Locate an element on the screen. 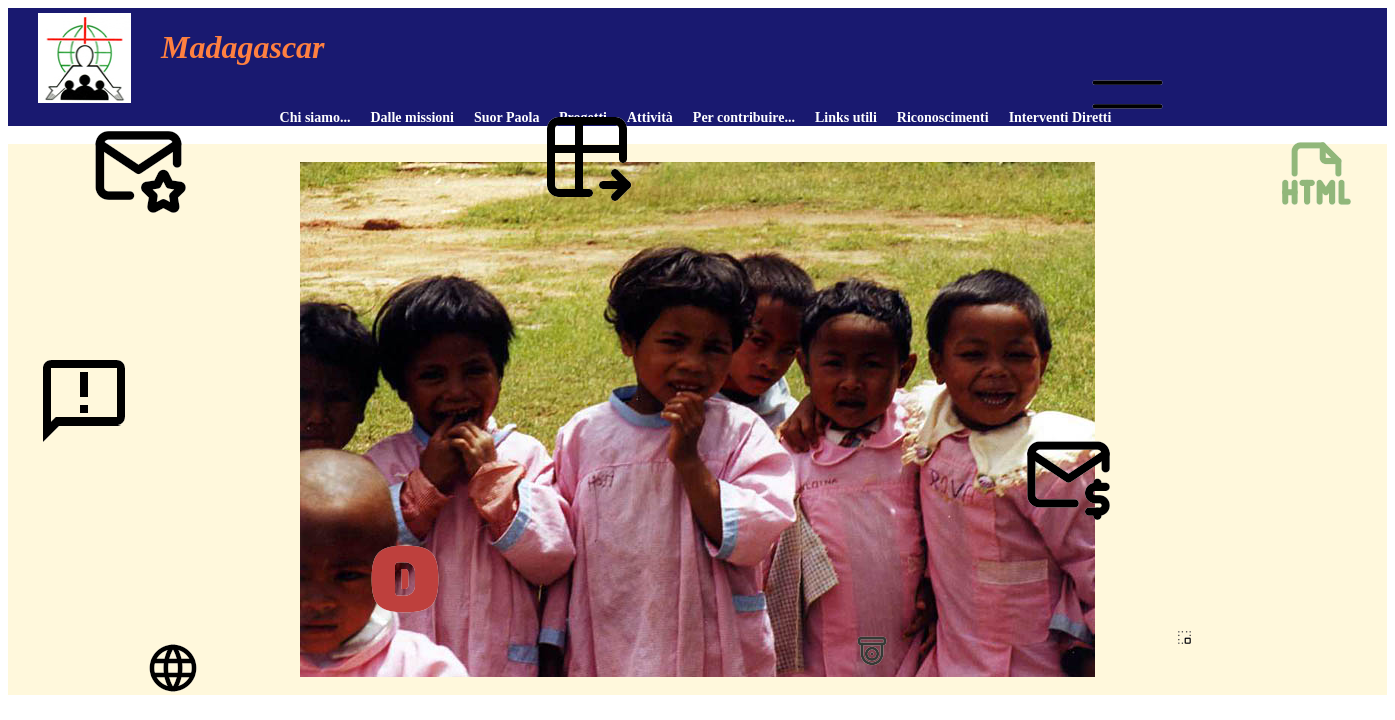 This screenshot has width=1395, height=720. view payment or invoice emails is located at coordinates (1068, 474).